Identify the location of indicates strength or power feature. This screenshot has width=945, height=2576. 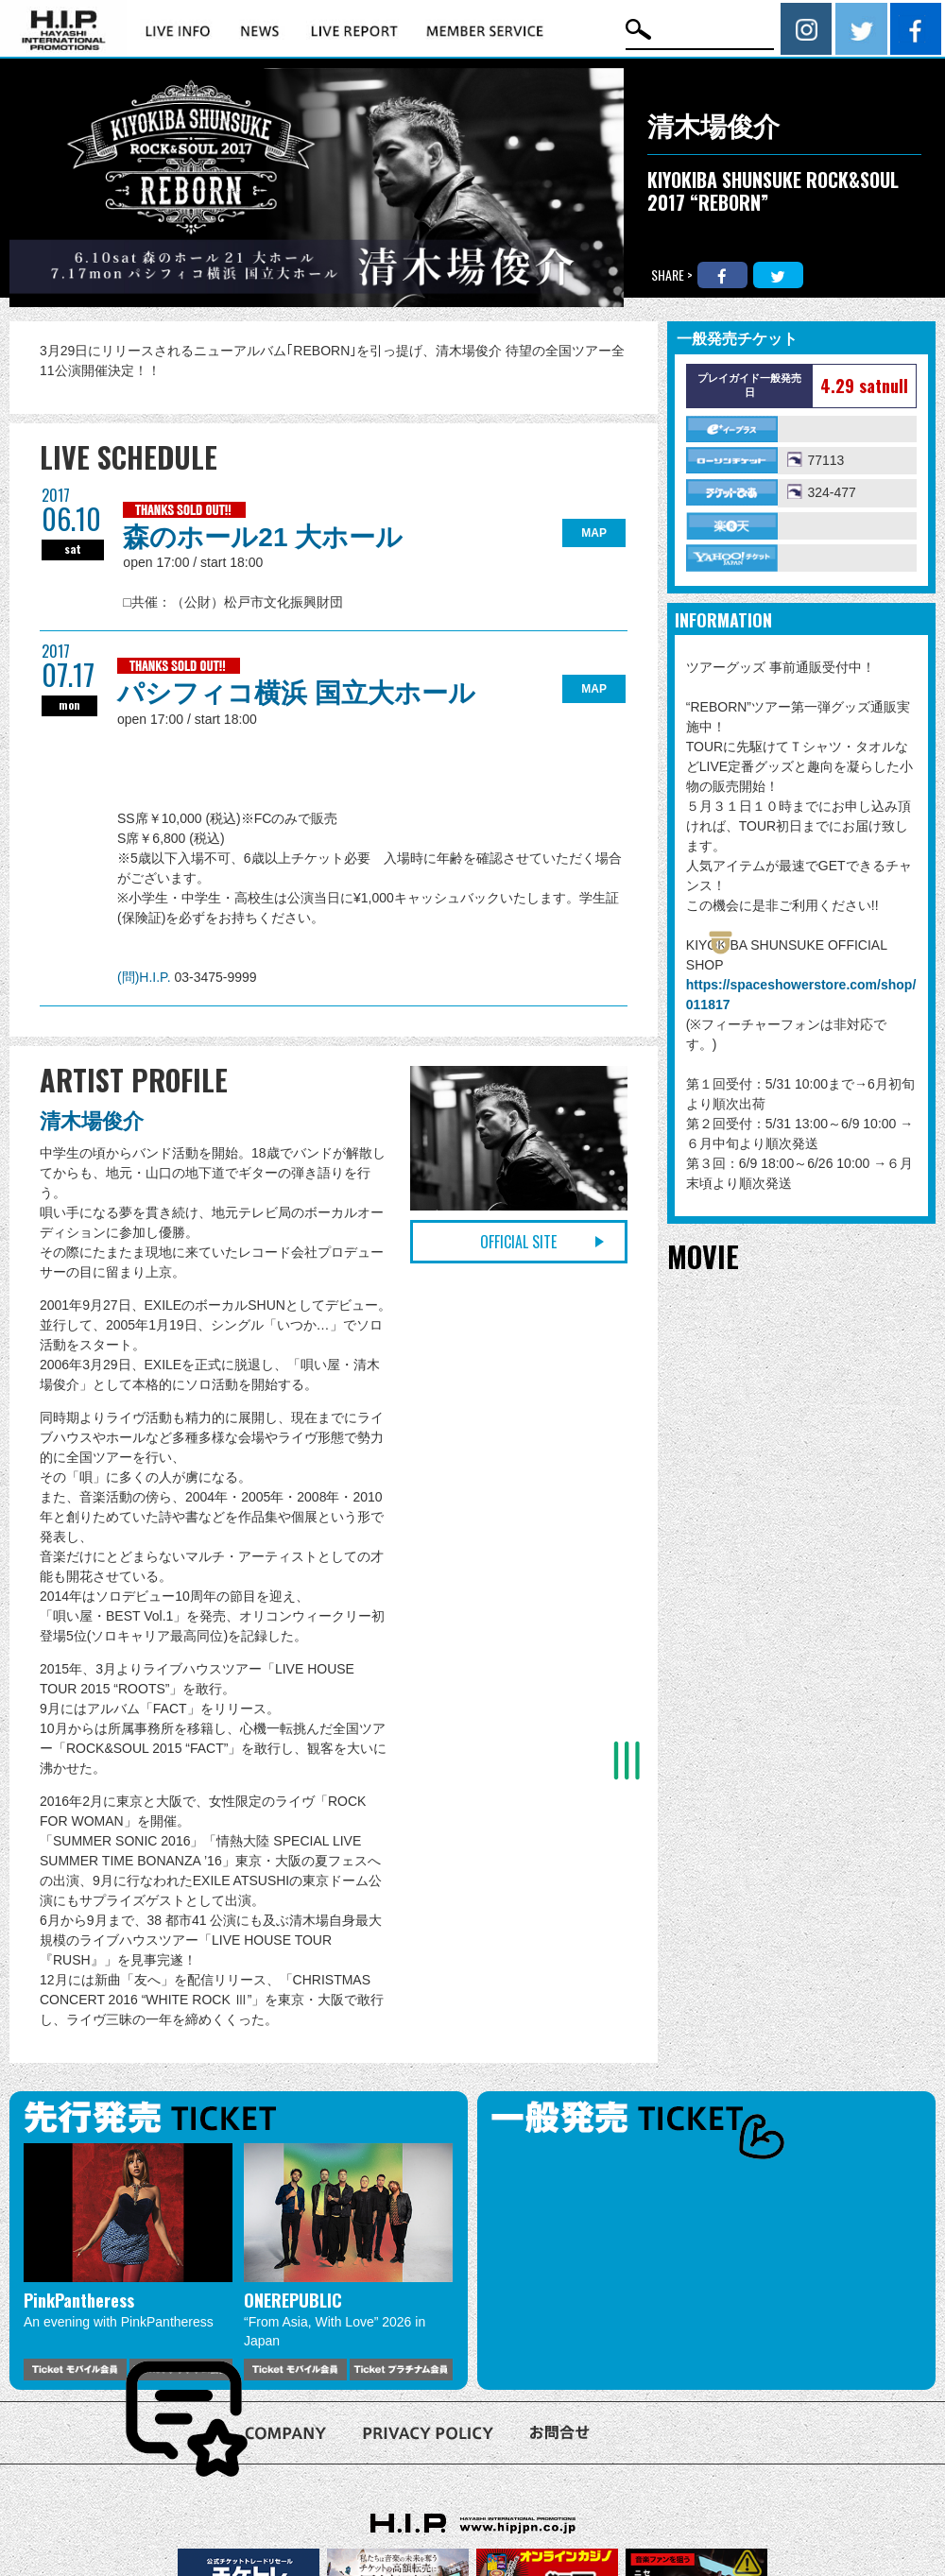
(762, 2137).